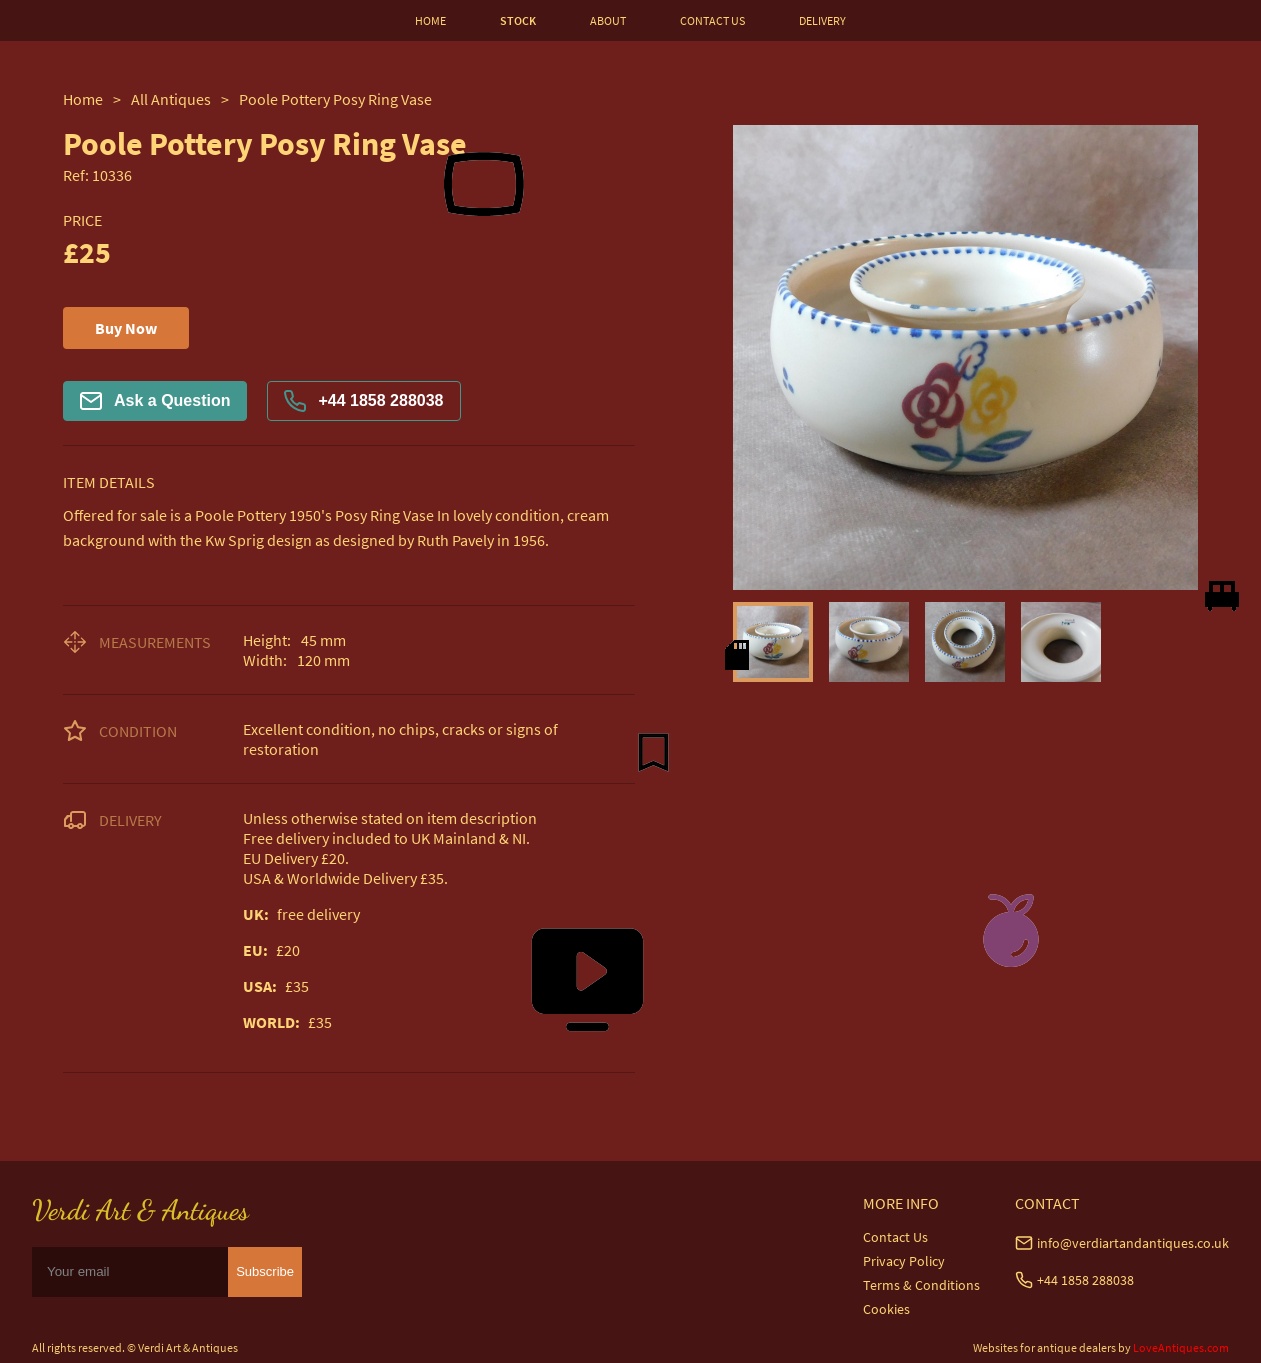  I want to click on bookmark this item, so click(653, 752).